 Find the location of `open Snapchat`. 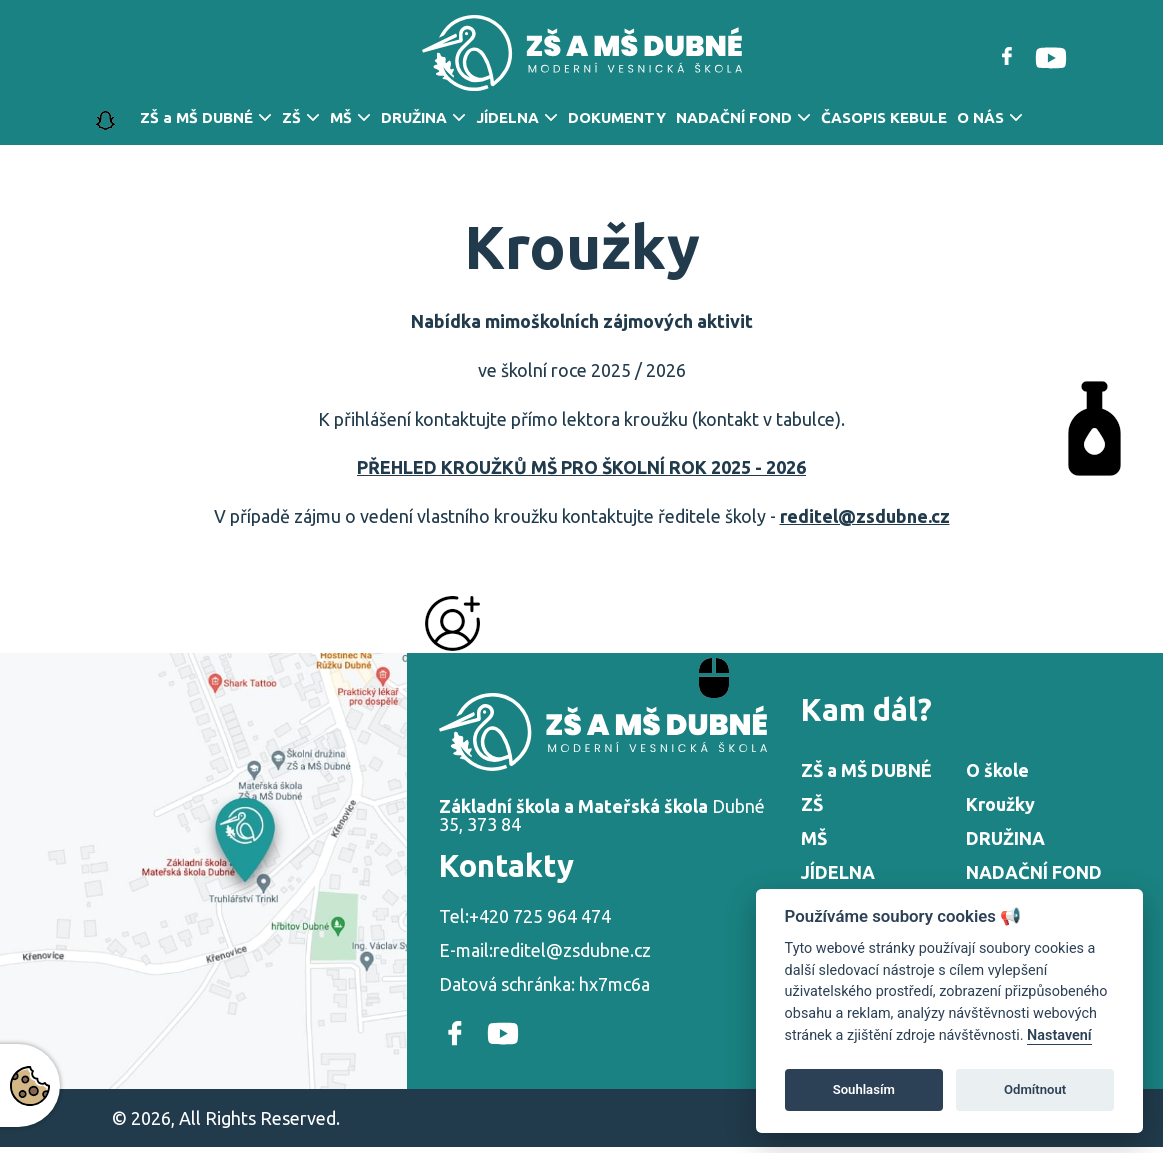

open Snapchat is located at coordinates (105, 120).